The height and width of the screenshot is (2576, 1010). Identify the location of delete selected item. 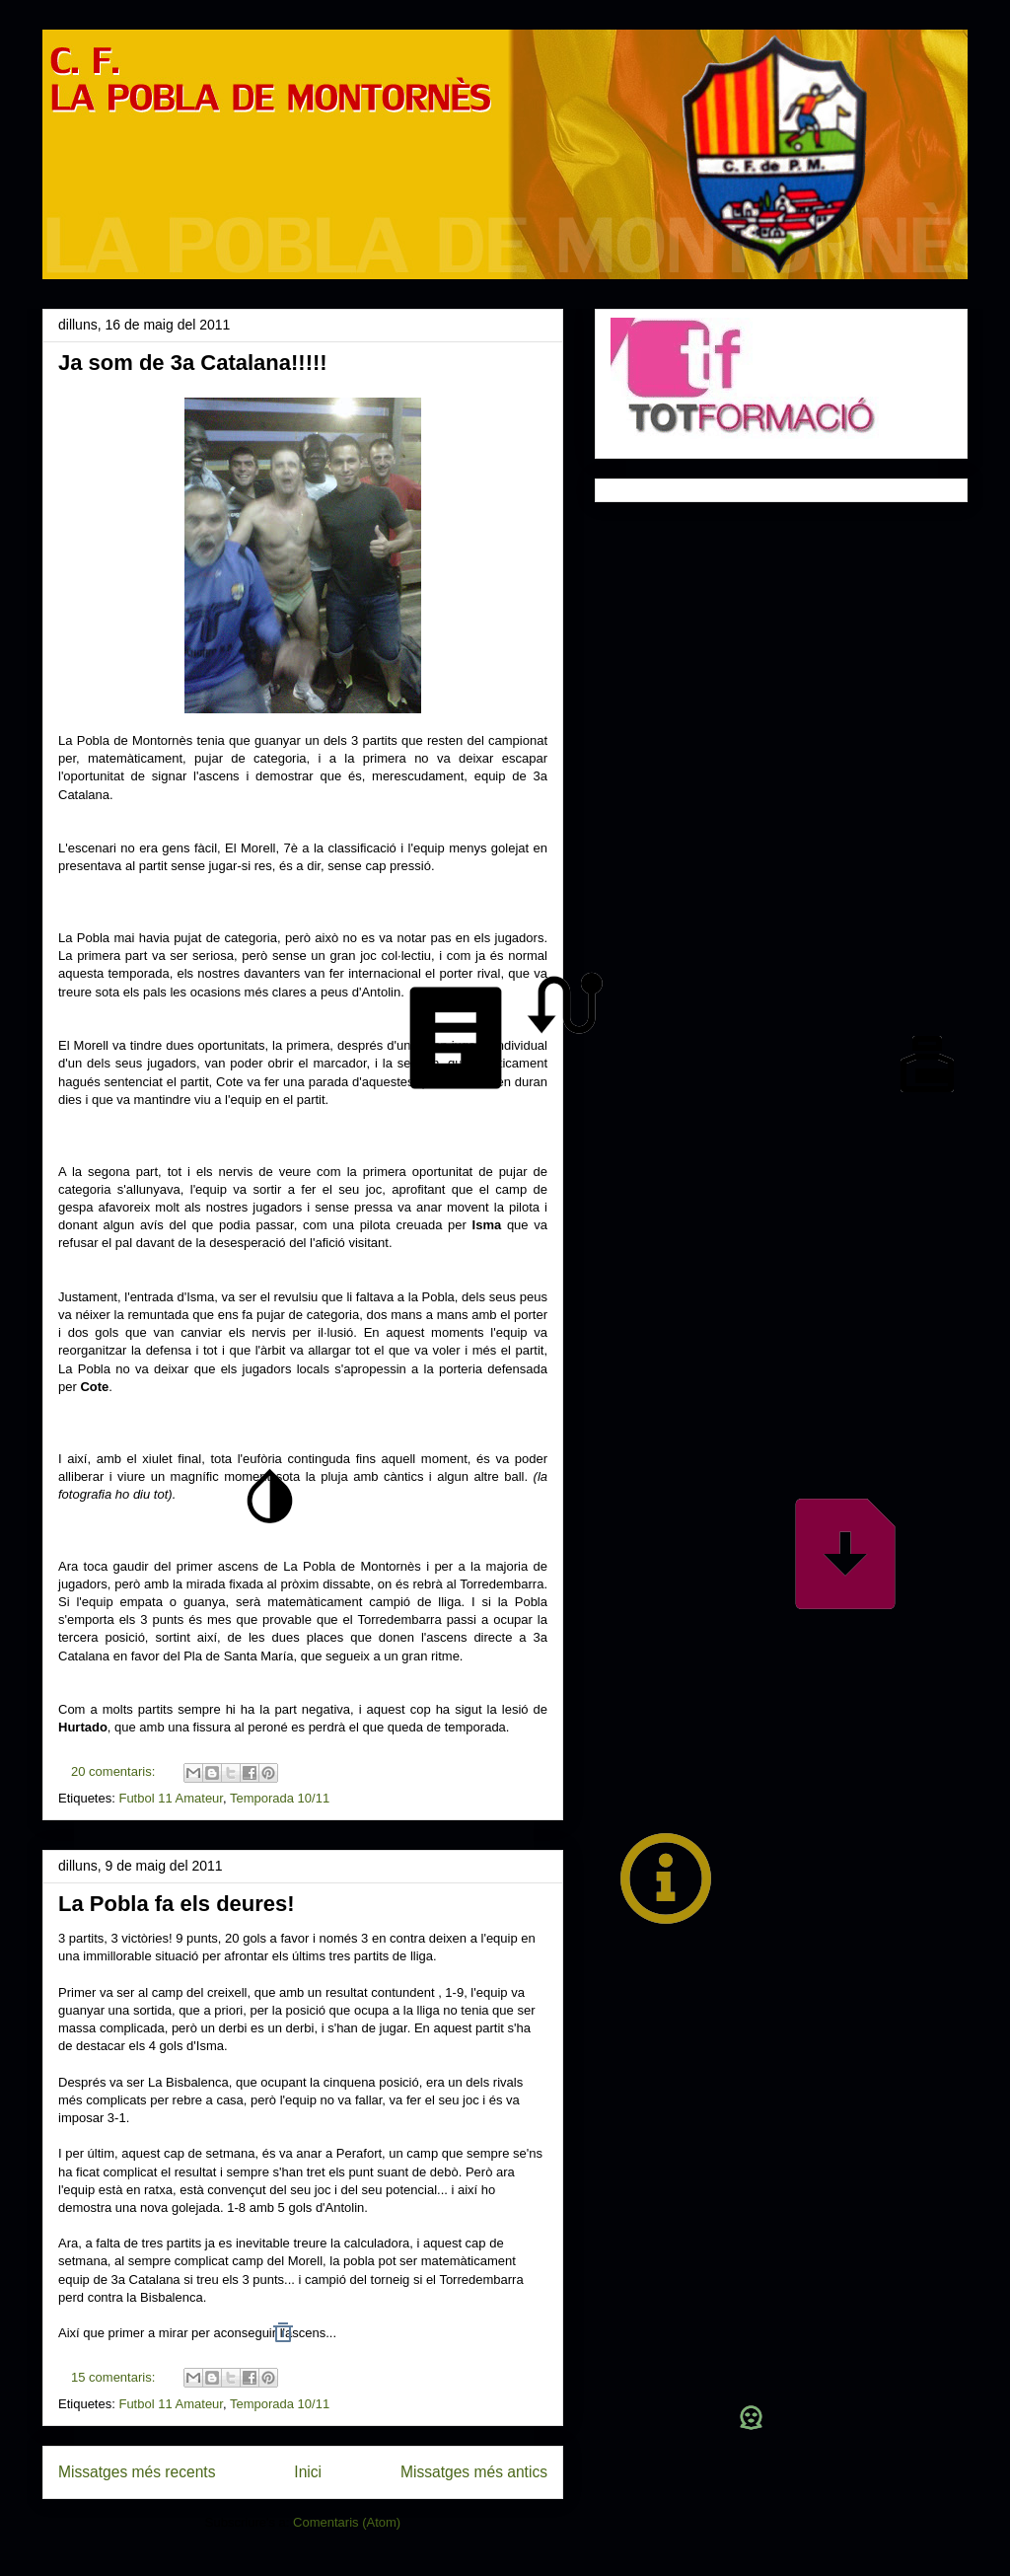
(283, 2332).